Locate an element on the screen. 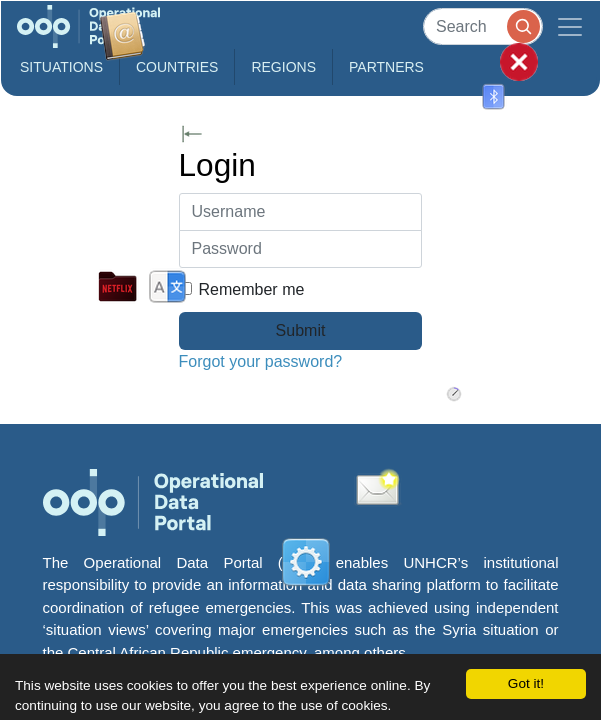 This screenshot has height=720, width=601. go to the first item in a list or sequence is located at coordinates (192, 134).